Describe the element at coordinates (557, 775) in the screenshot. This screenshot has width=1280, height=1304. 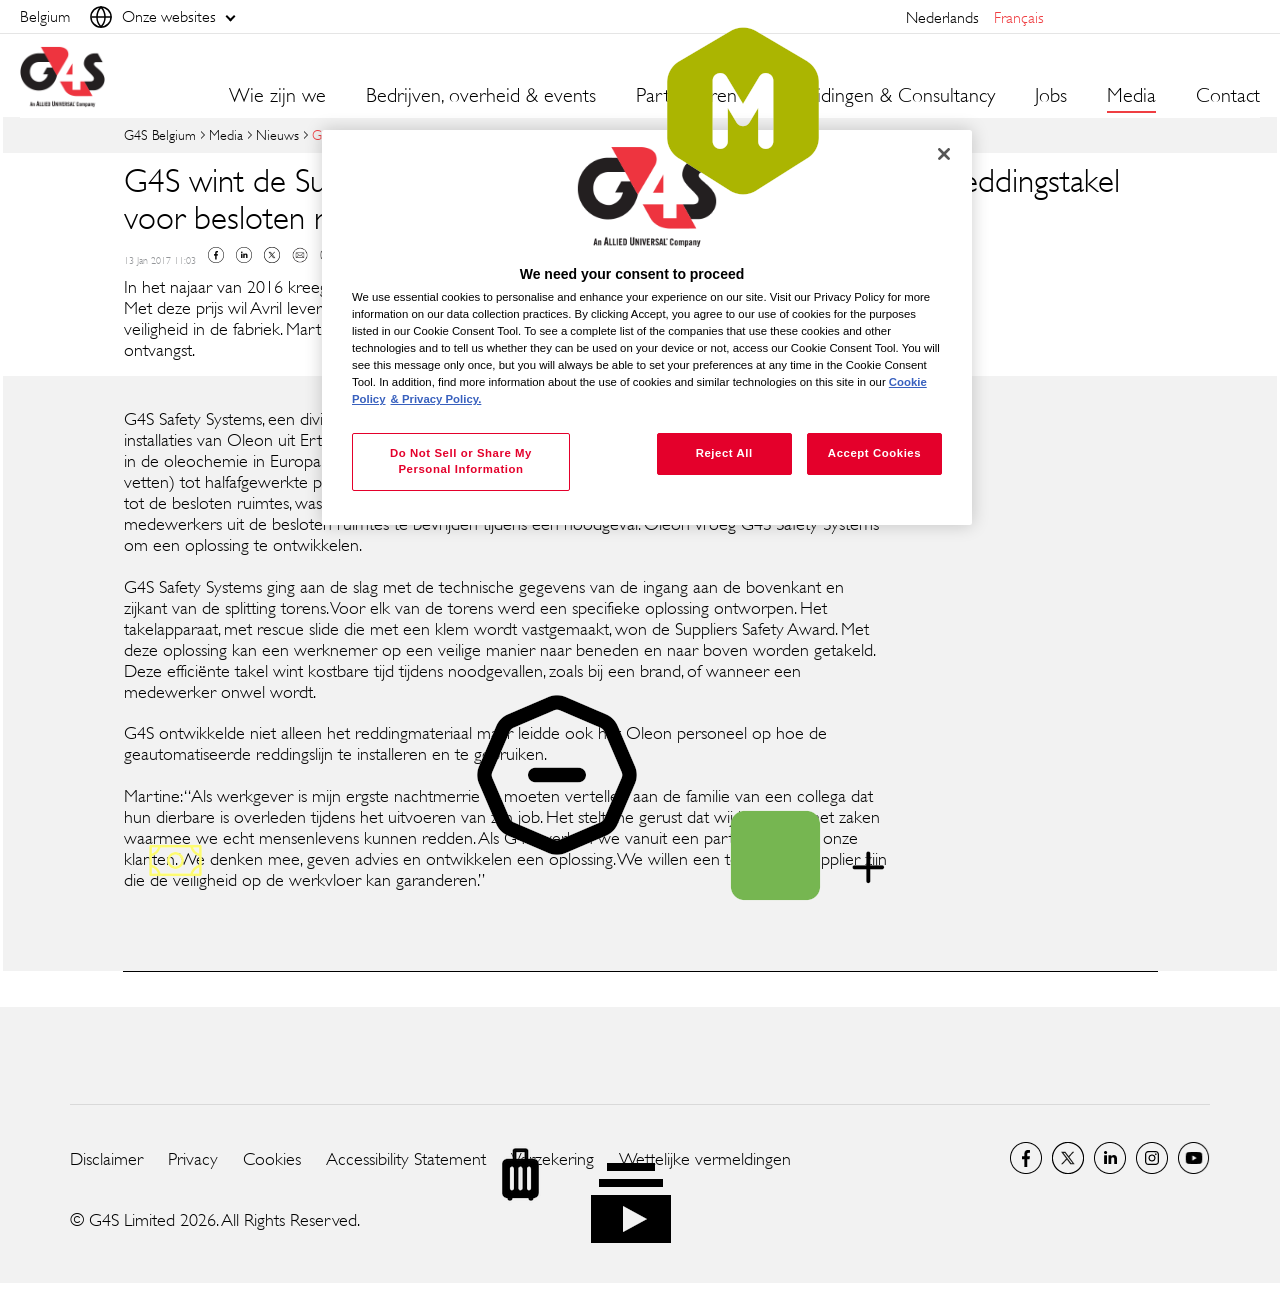
I see `remove or delete an item` at that location.